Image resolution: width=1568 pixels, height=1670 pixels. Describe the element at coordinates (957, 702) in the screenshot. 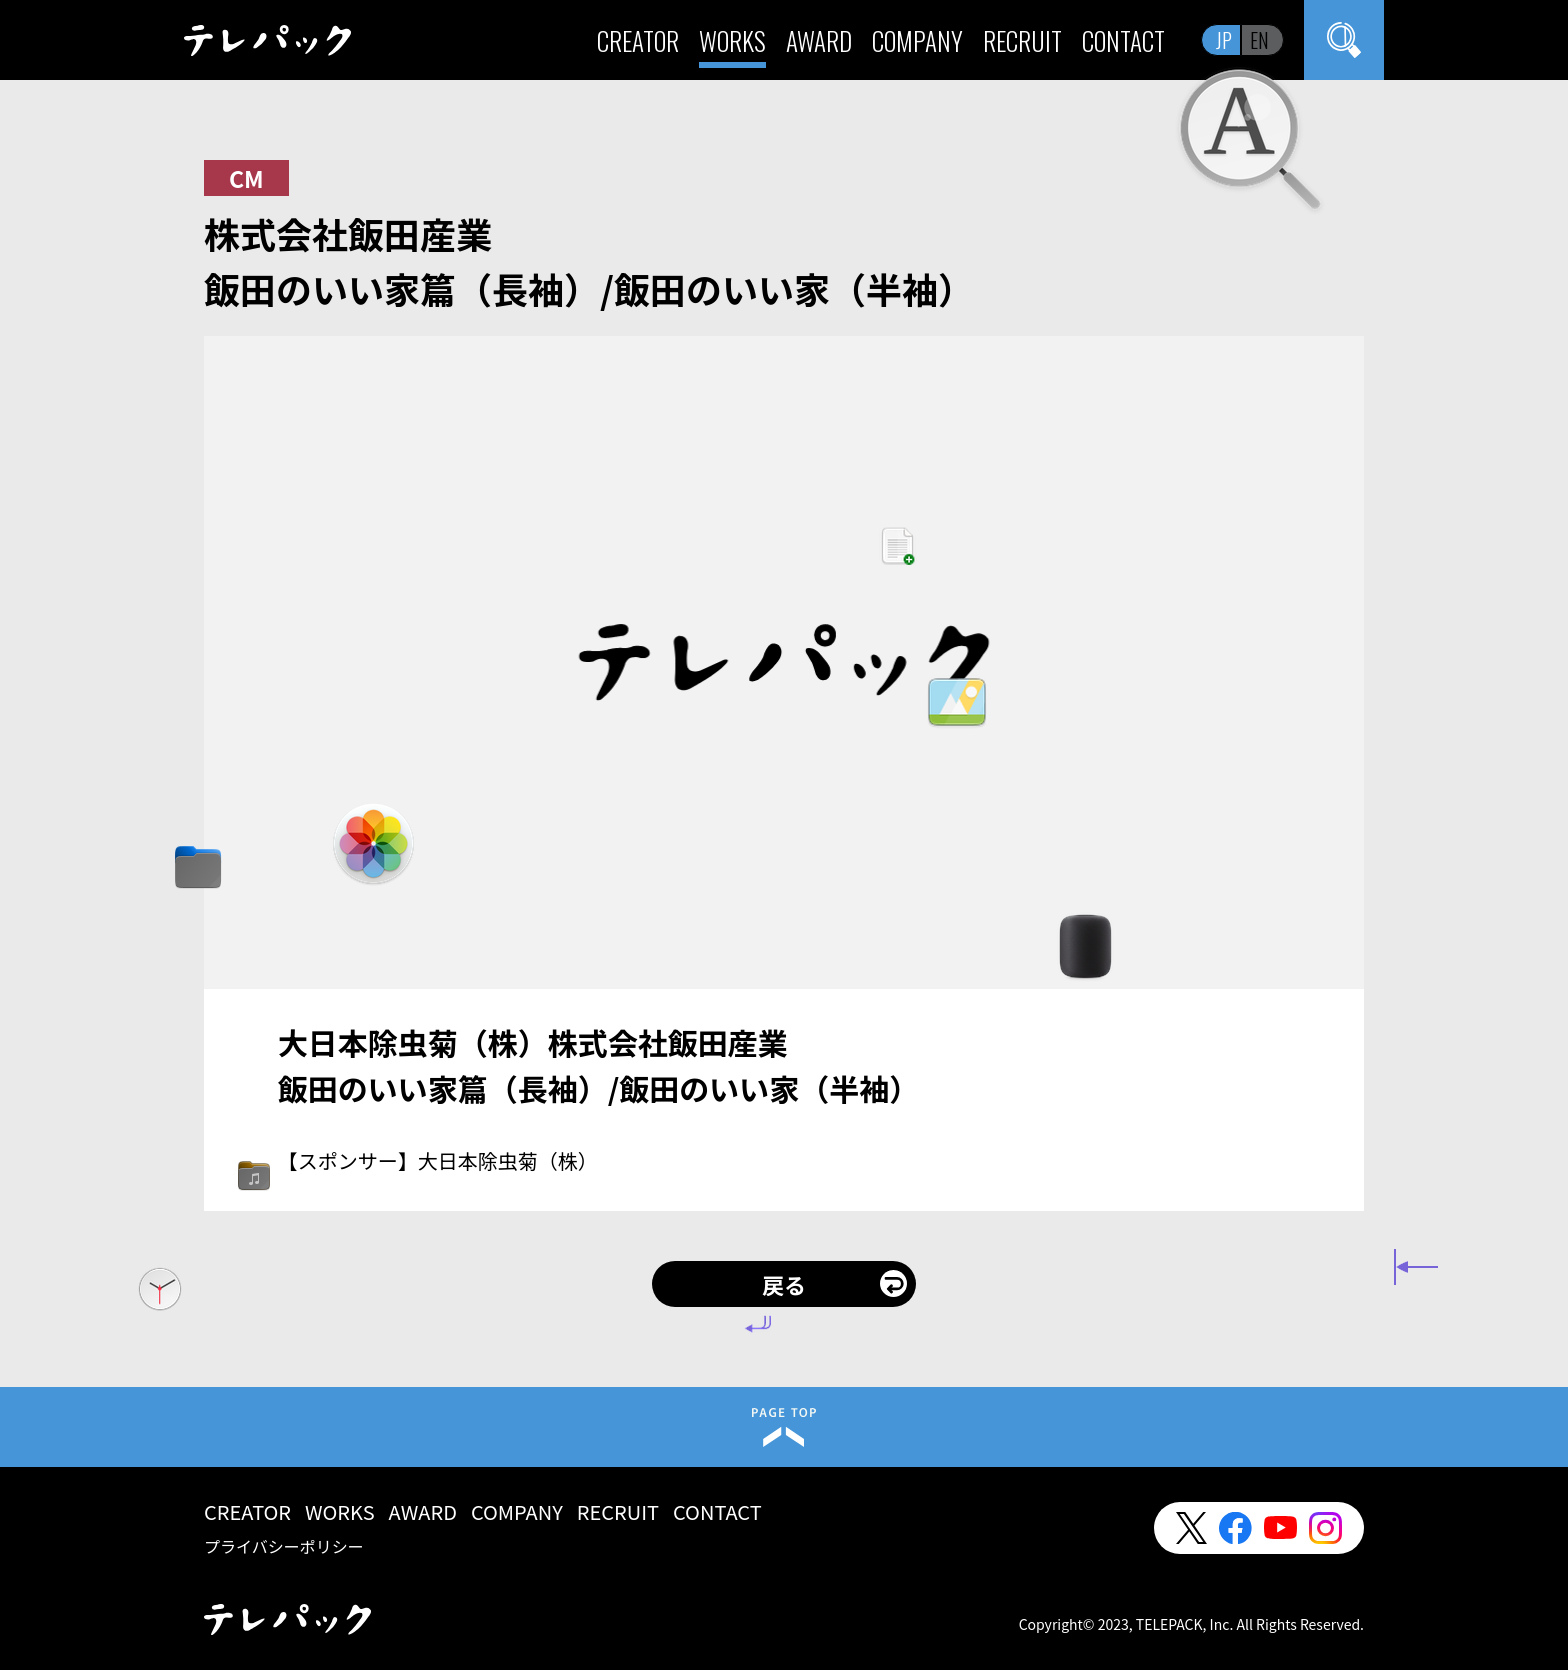

I see `open graphics or image editing applications` at that location.